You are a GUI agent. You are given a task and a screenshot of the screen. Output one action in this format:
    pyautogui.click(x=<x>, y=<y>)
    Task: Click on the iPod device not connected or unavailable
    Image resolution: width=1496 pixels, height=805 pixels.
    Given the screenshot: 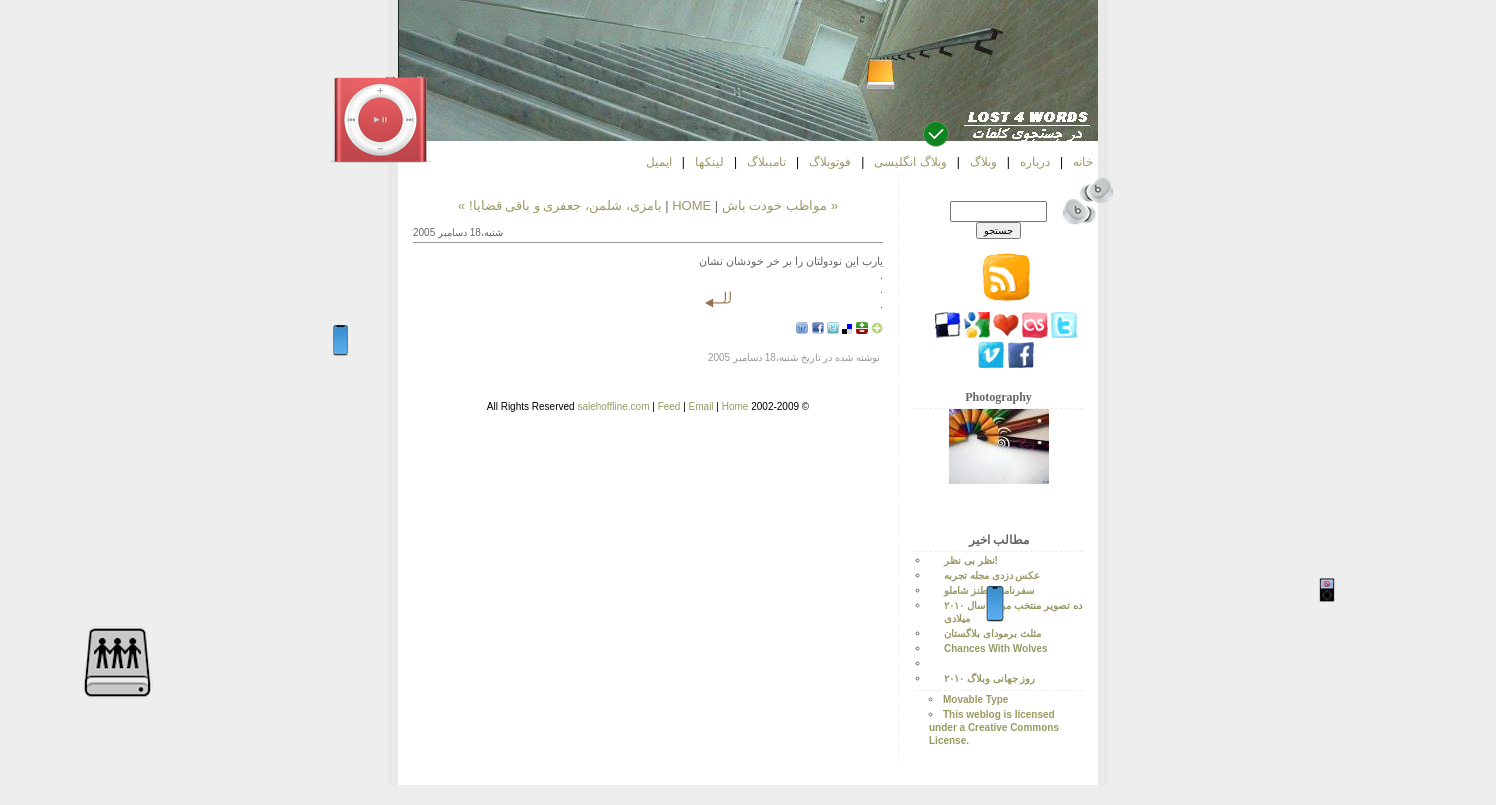 What is the action you would take?
    pyautogui.click(x=1327, y=590)
    